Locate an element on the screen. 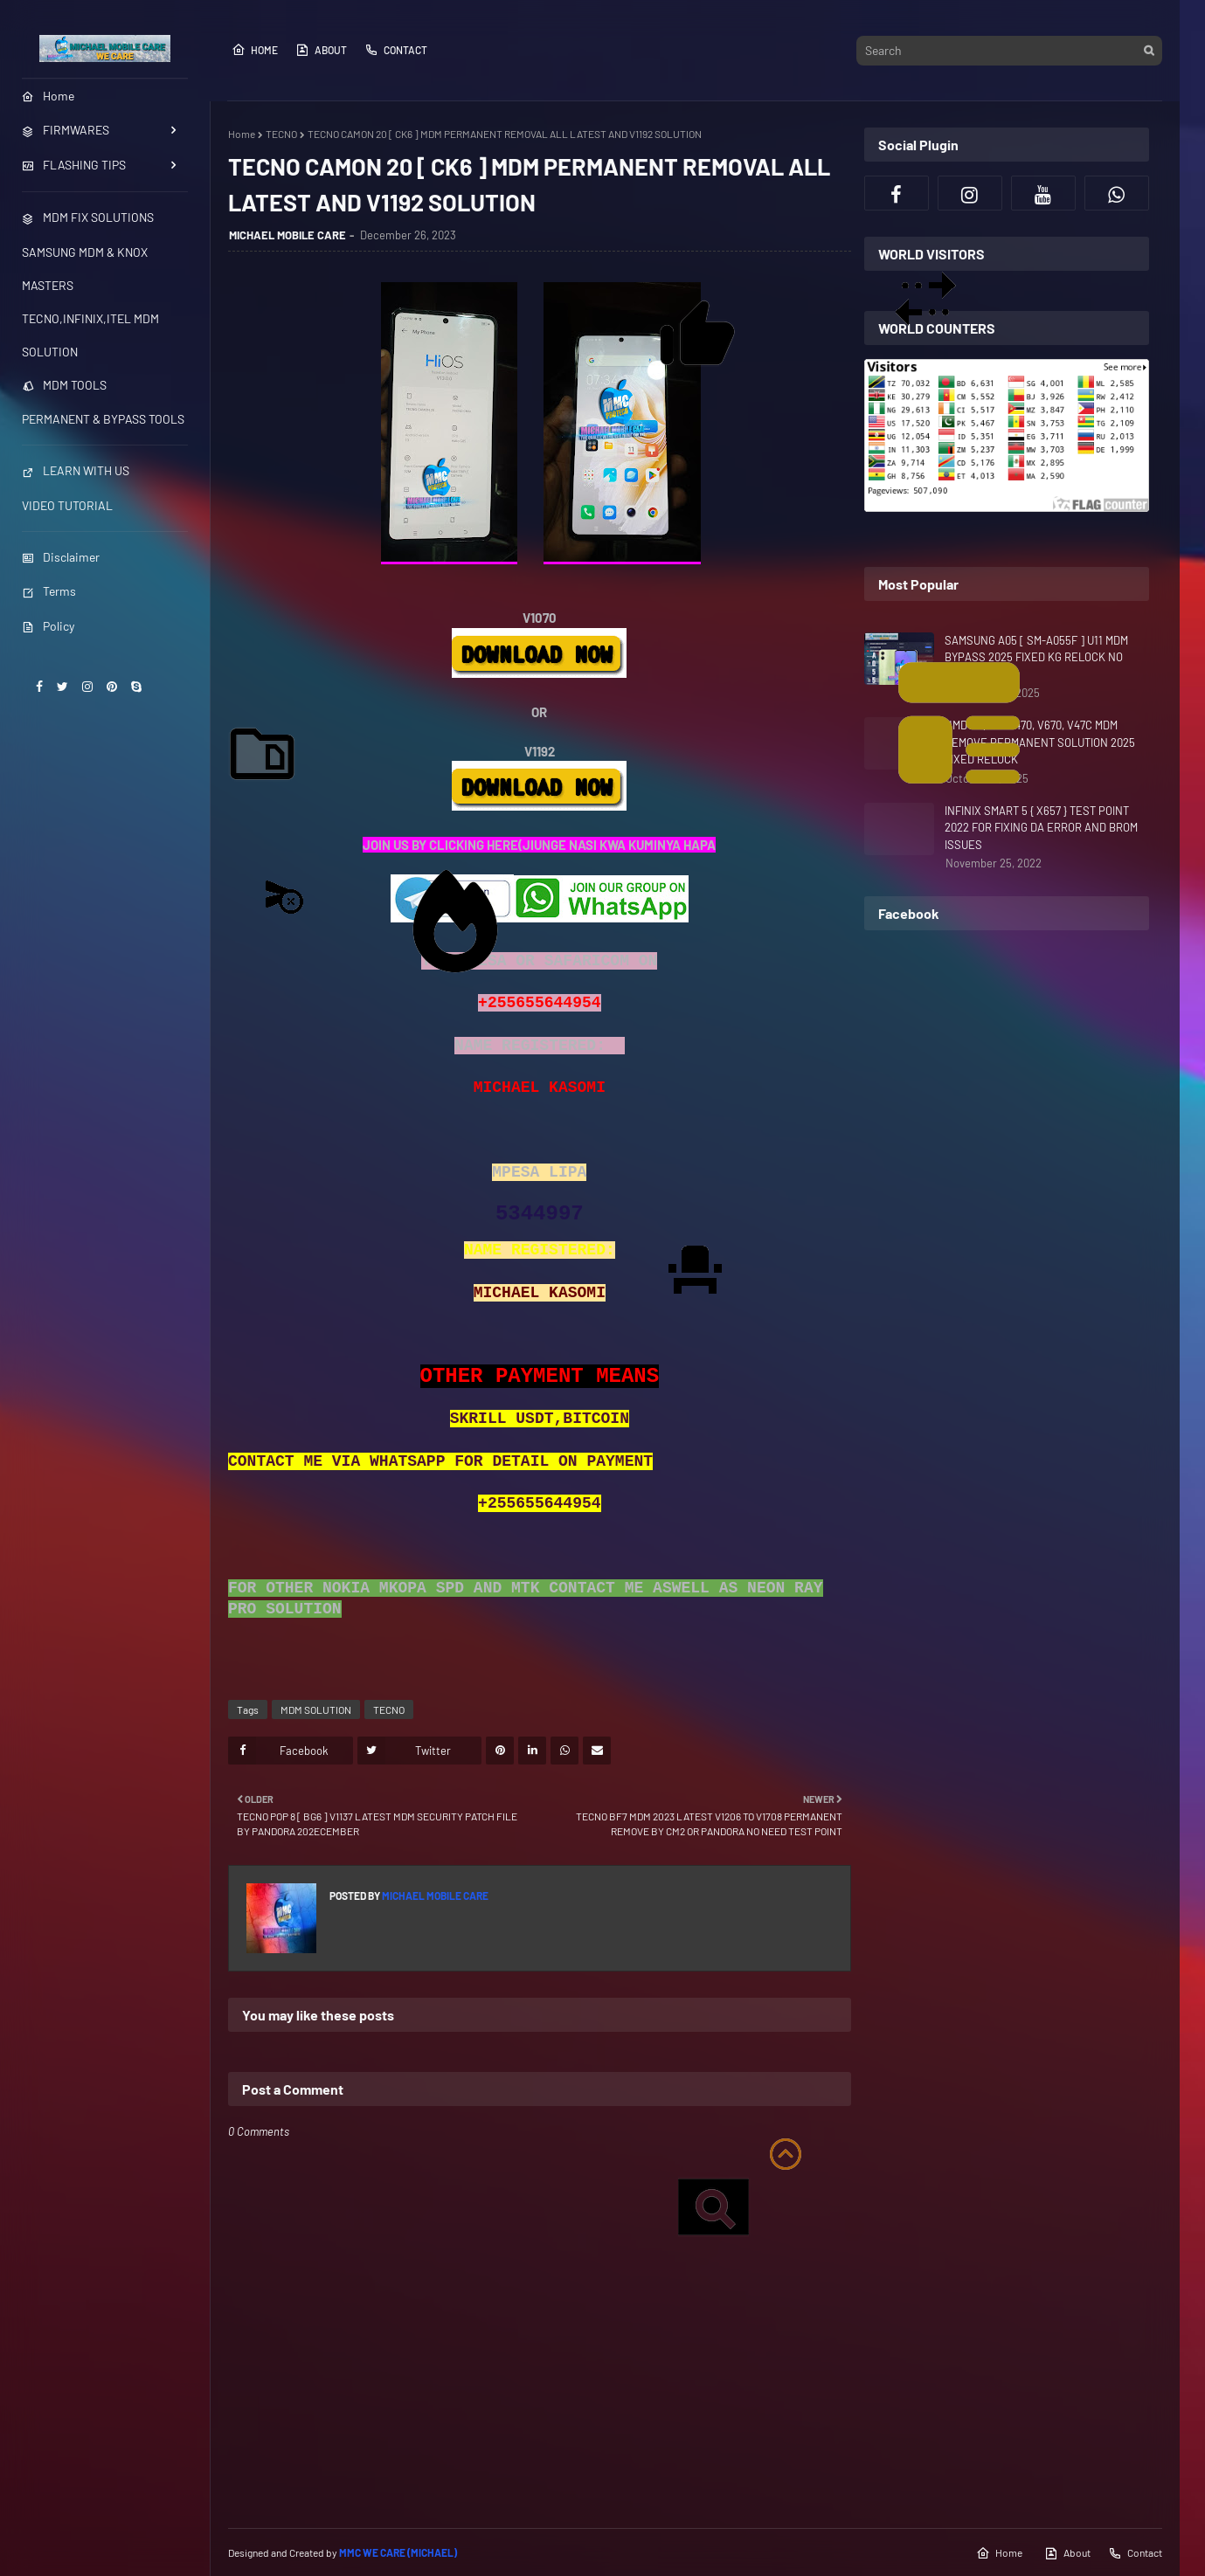  indicates trending or popular content is located at coordinates (455, 924).